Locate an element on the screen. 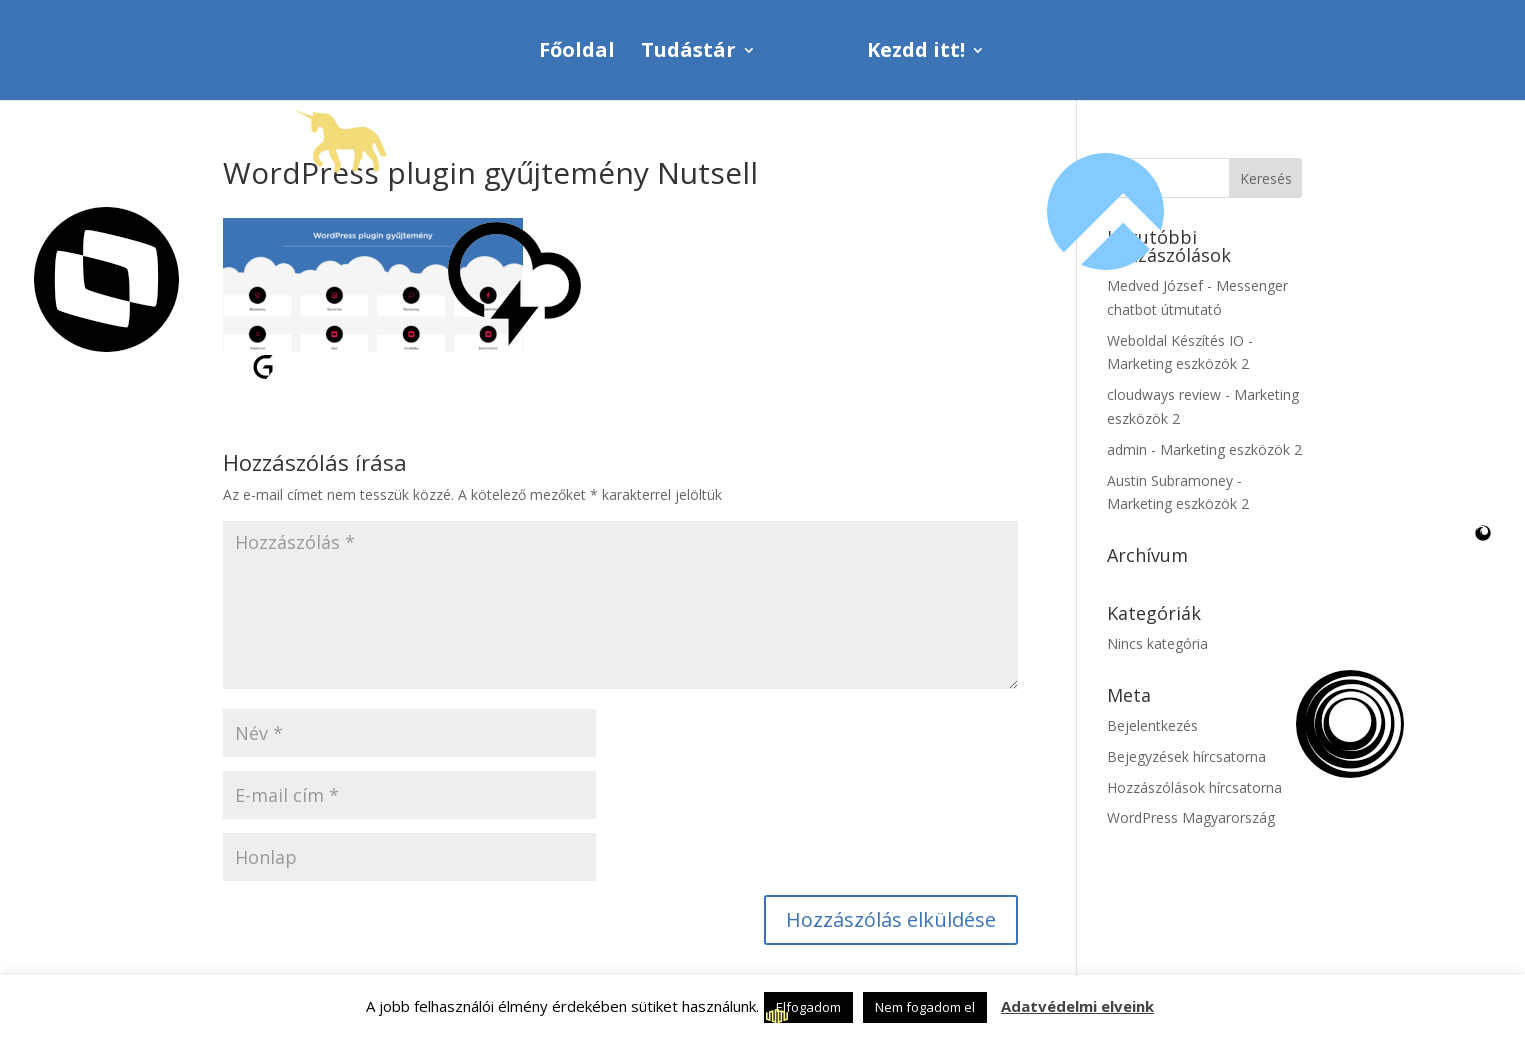 The height and width of the screenshot is (1040, 1525). totvs company logo is located at coordinates (106, 279).